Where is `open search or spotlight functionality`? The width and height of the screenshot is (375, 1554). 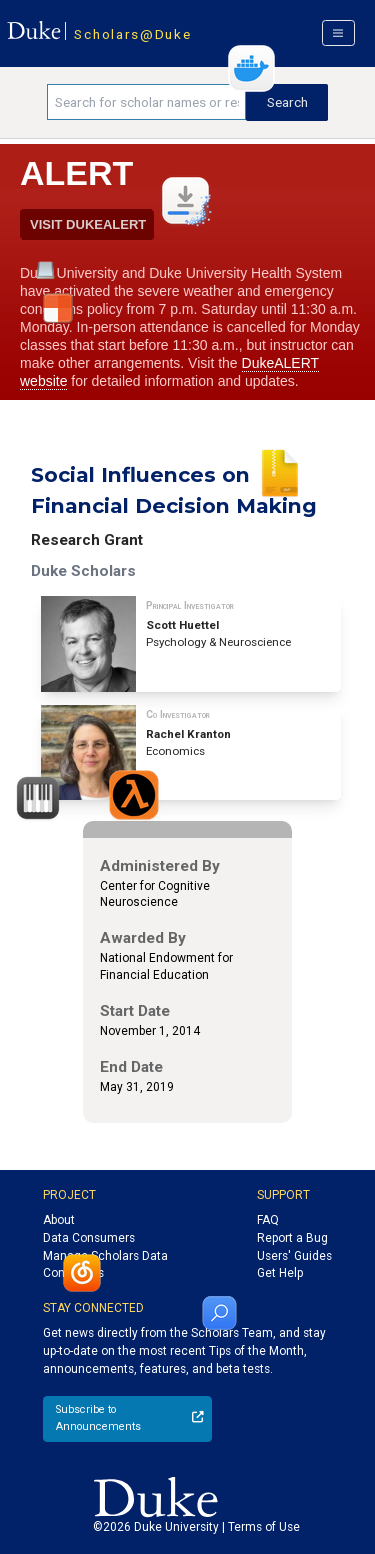
open search or spotlight functionality is located at coordinates (219, 1313).